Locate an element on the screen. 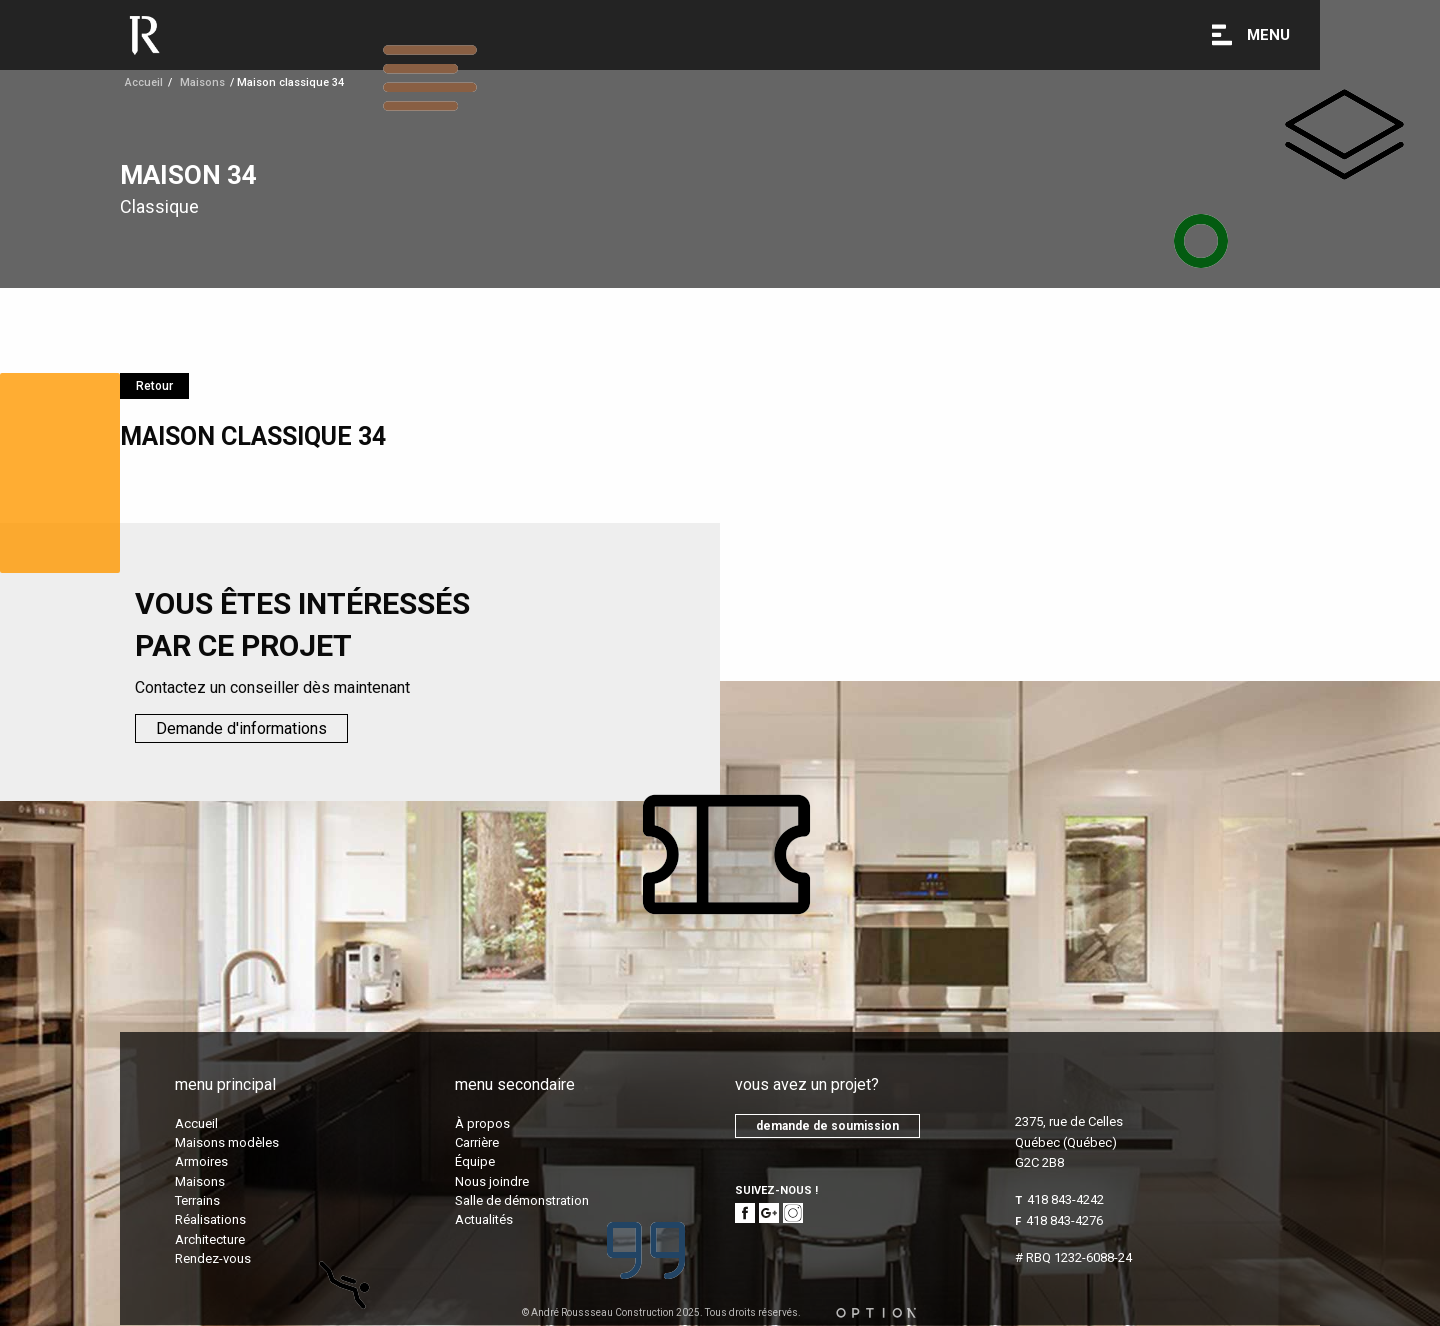 Image resolution: width=1440 pixels, height=1326 pixels. indicates an unread notification or new item is located at coordinates (1201, 241).